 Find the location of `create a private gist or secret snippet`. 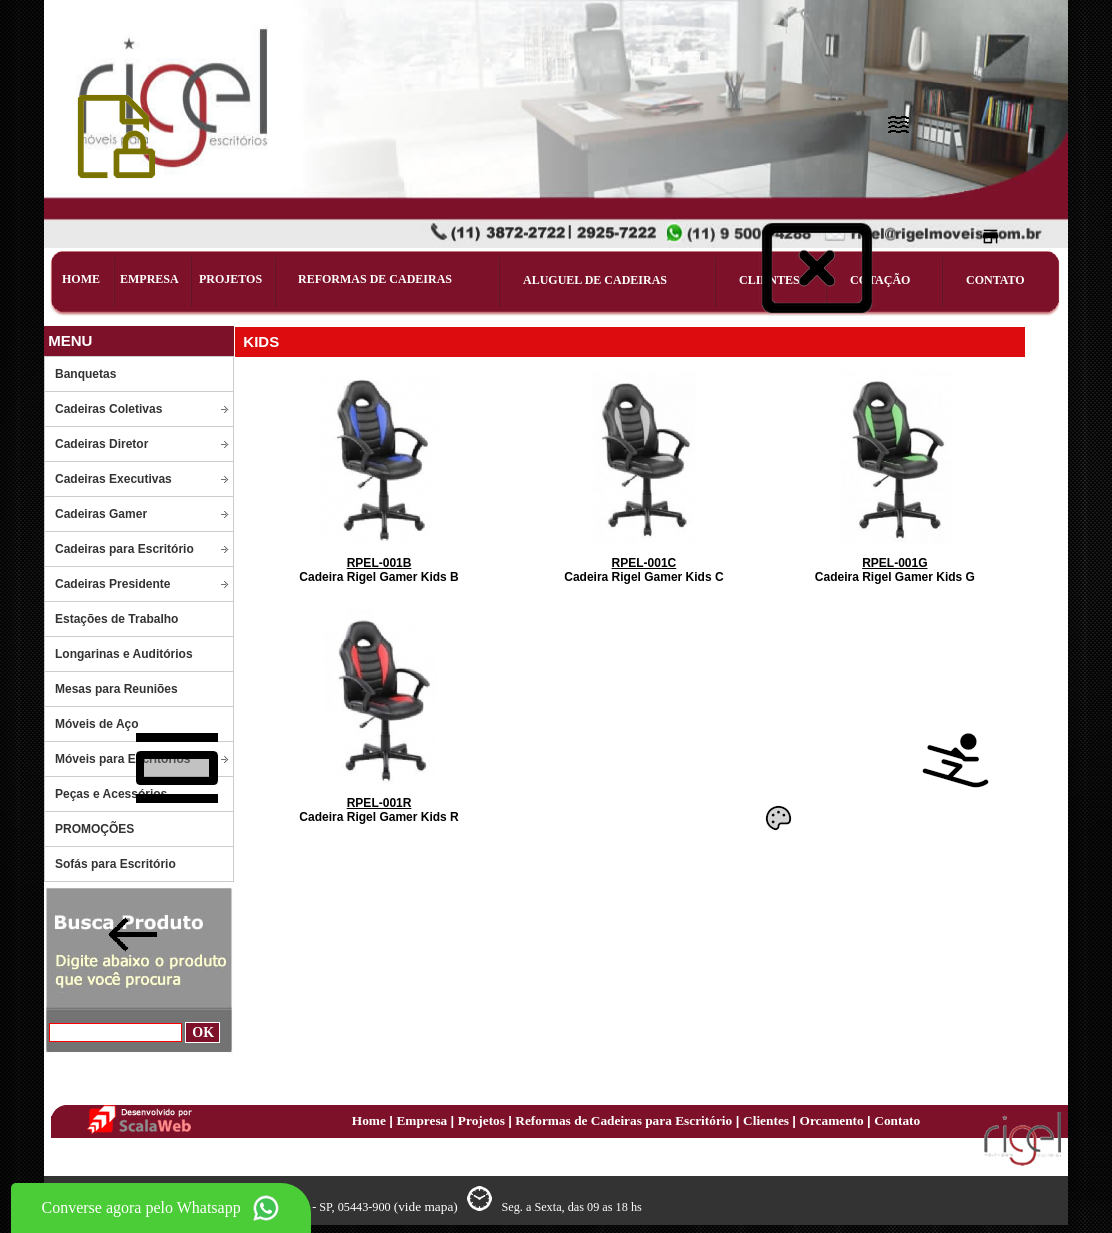

create a private gist or secret snippet is located at coordinates (113, 136).